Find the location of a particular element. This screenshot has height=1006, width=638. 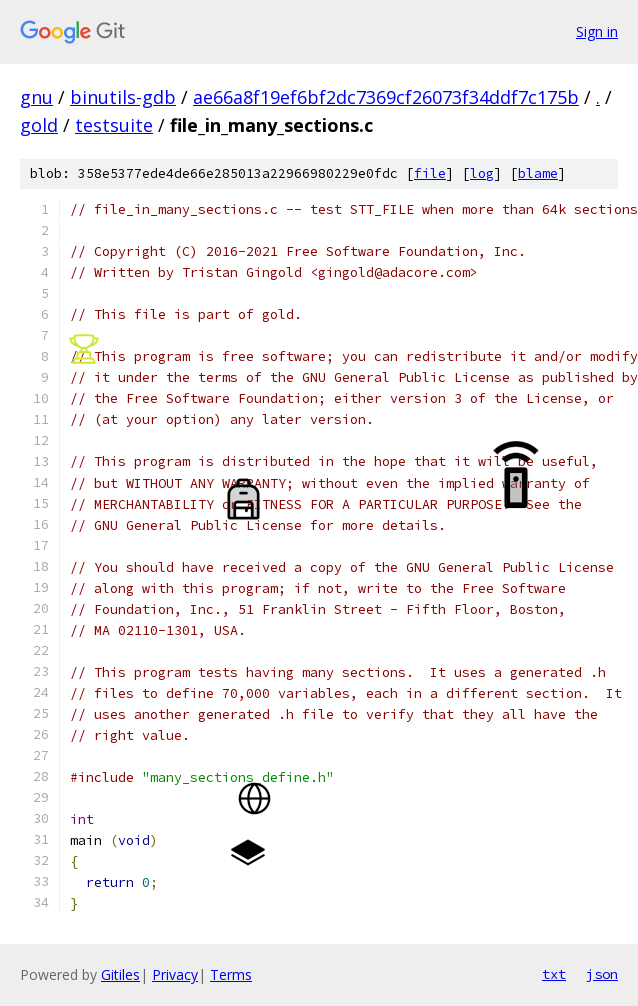

access your saved items or inventory is located at coordinates (243, 500).